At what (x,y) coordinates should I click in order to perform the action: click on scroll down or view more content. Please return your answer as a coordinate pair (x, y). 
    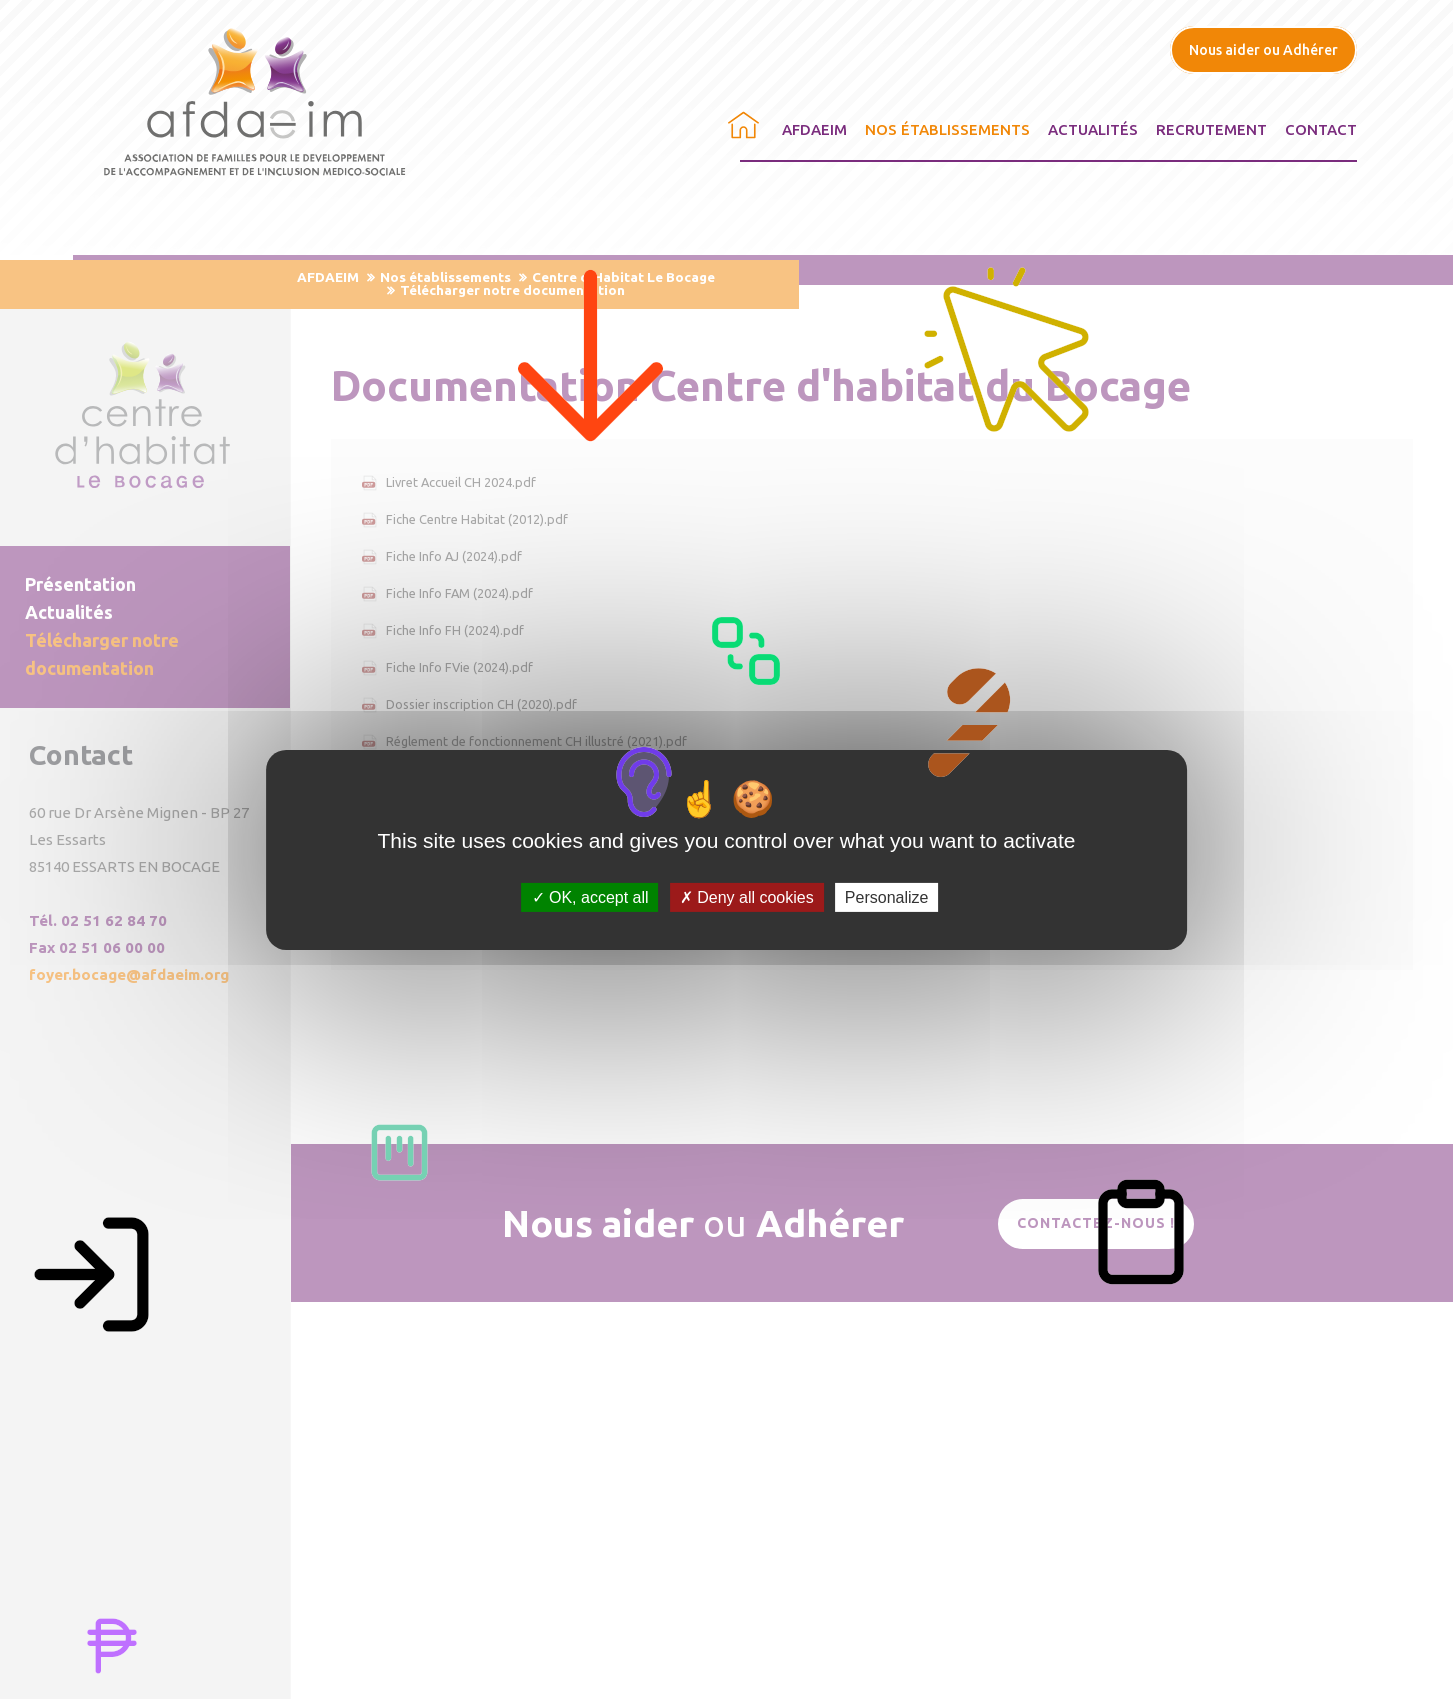
    Looking at the image, I should click on (590, 355).